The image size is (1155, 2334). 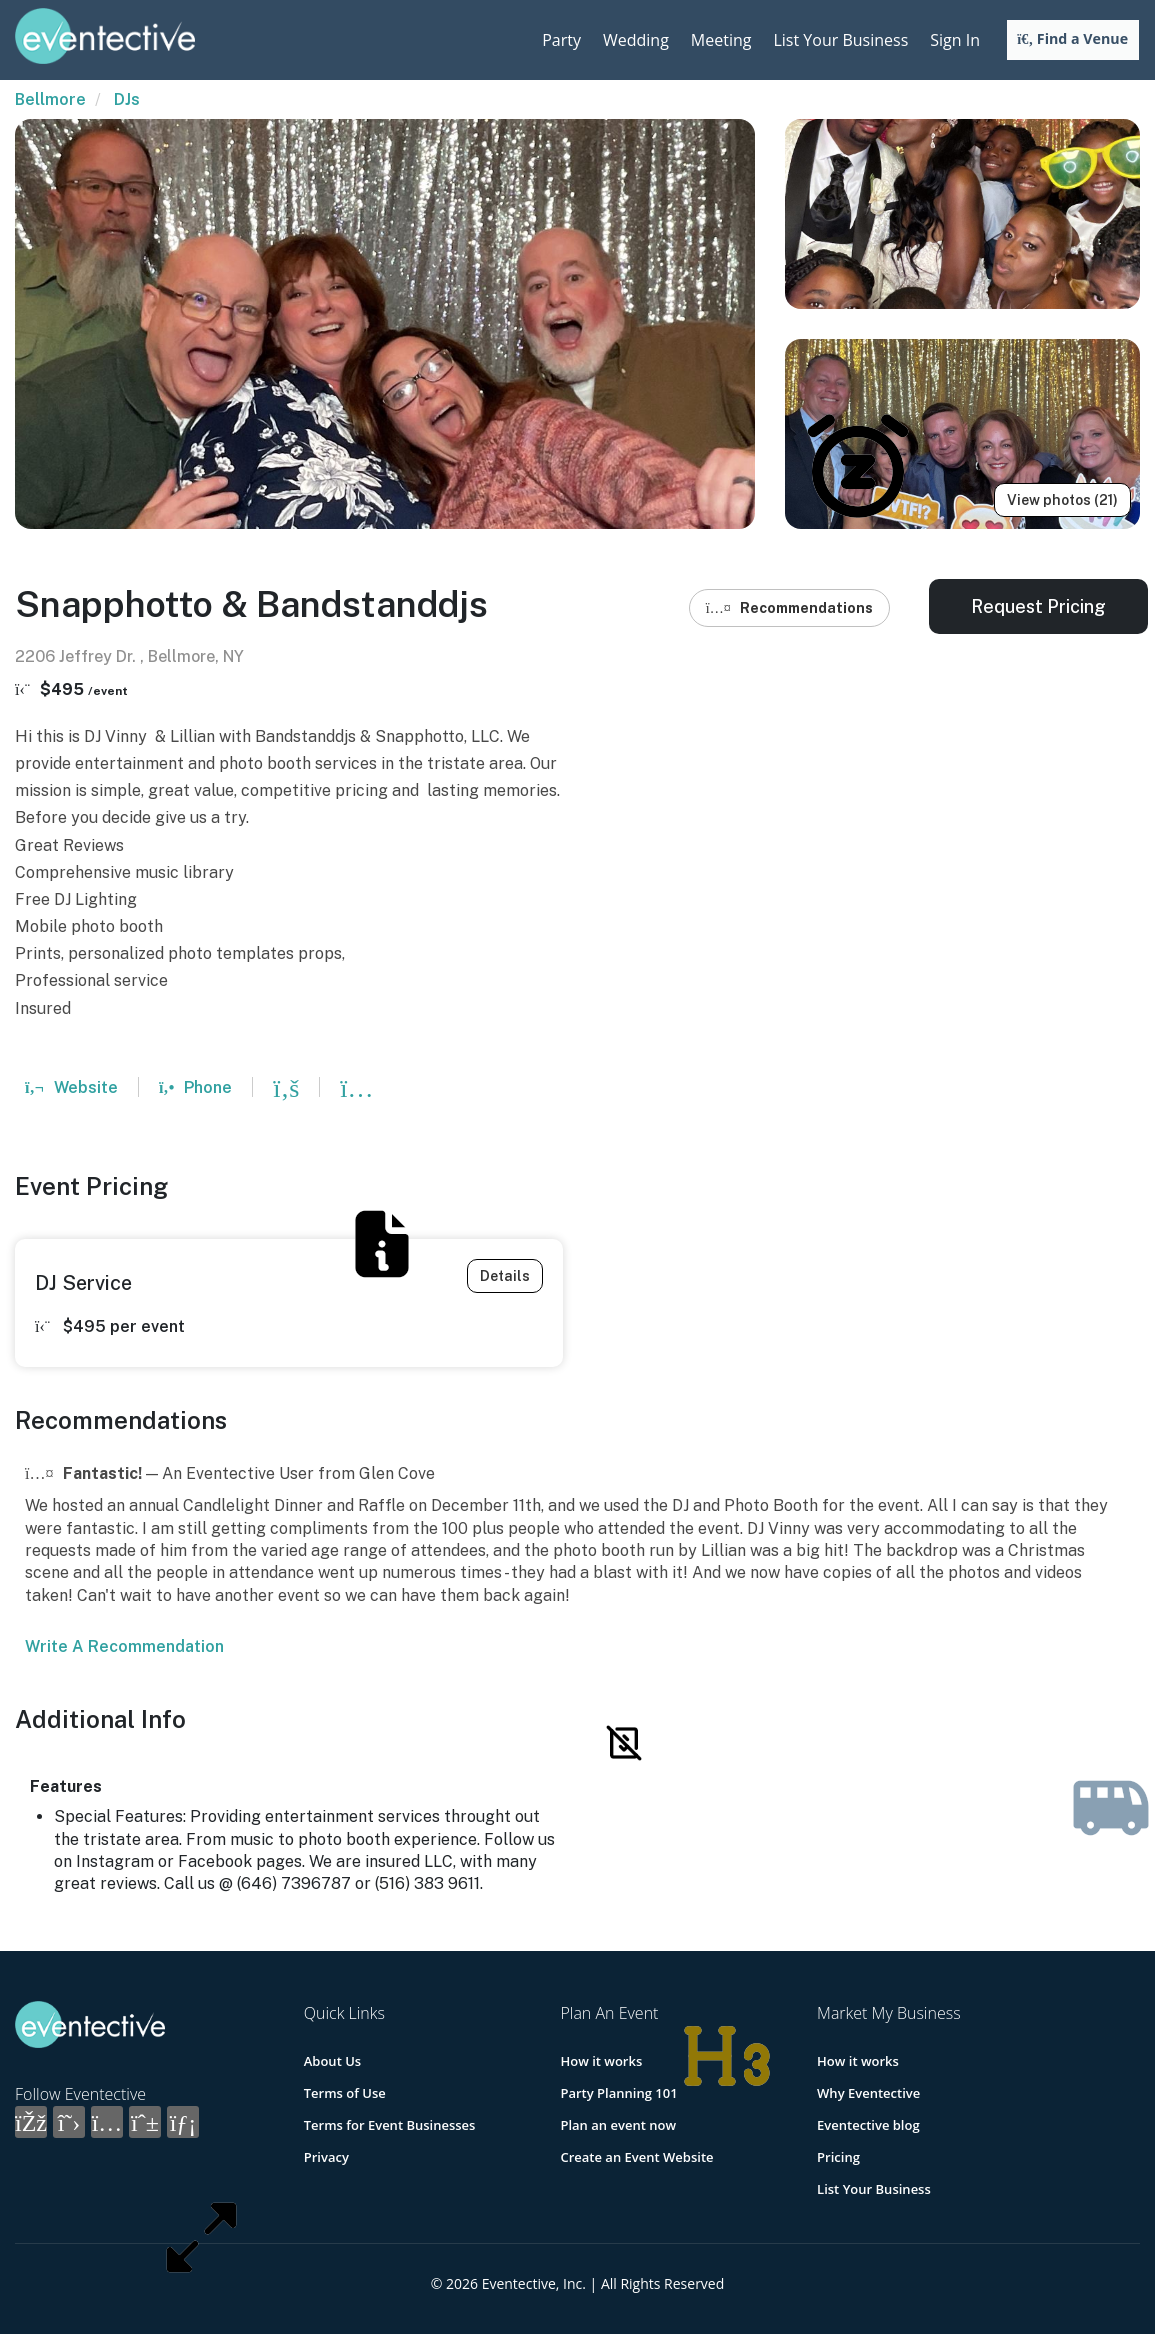 What do you see at coordinates (727, 2056) in the screenshot?
I see `apply heading level 3 text formatting` at bounding box center [727, 2056].